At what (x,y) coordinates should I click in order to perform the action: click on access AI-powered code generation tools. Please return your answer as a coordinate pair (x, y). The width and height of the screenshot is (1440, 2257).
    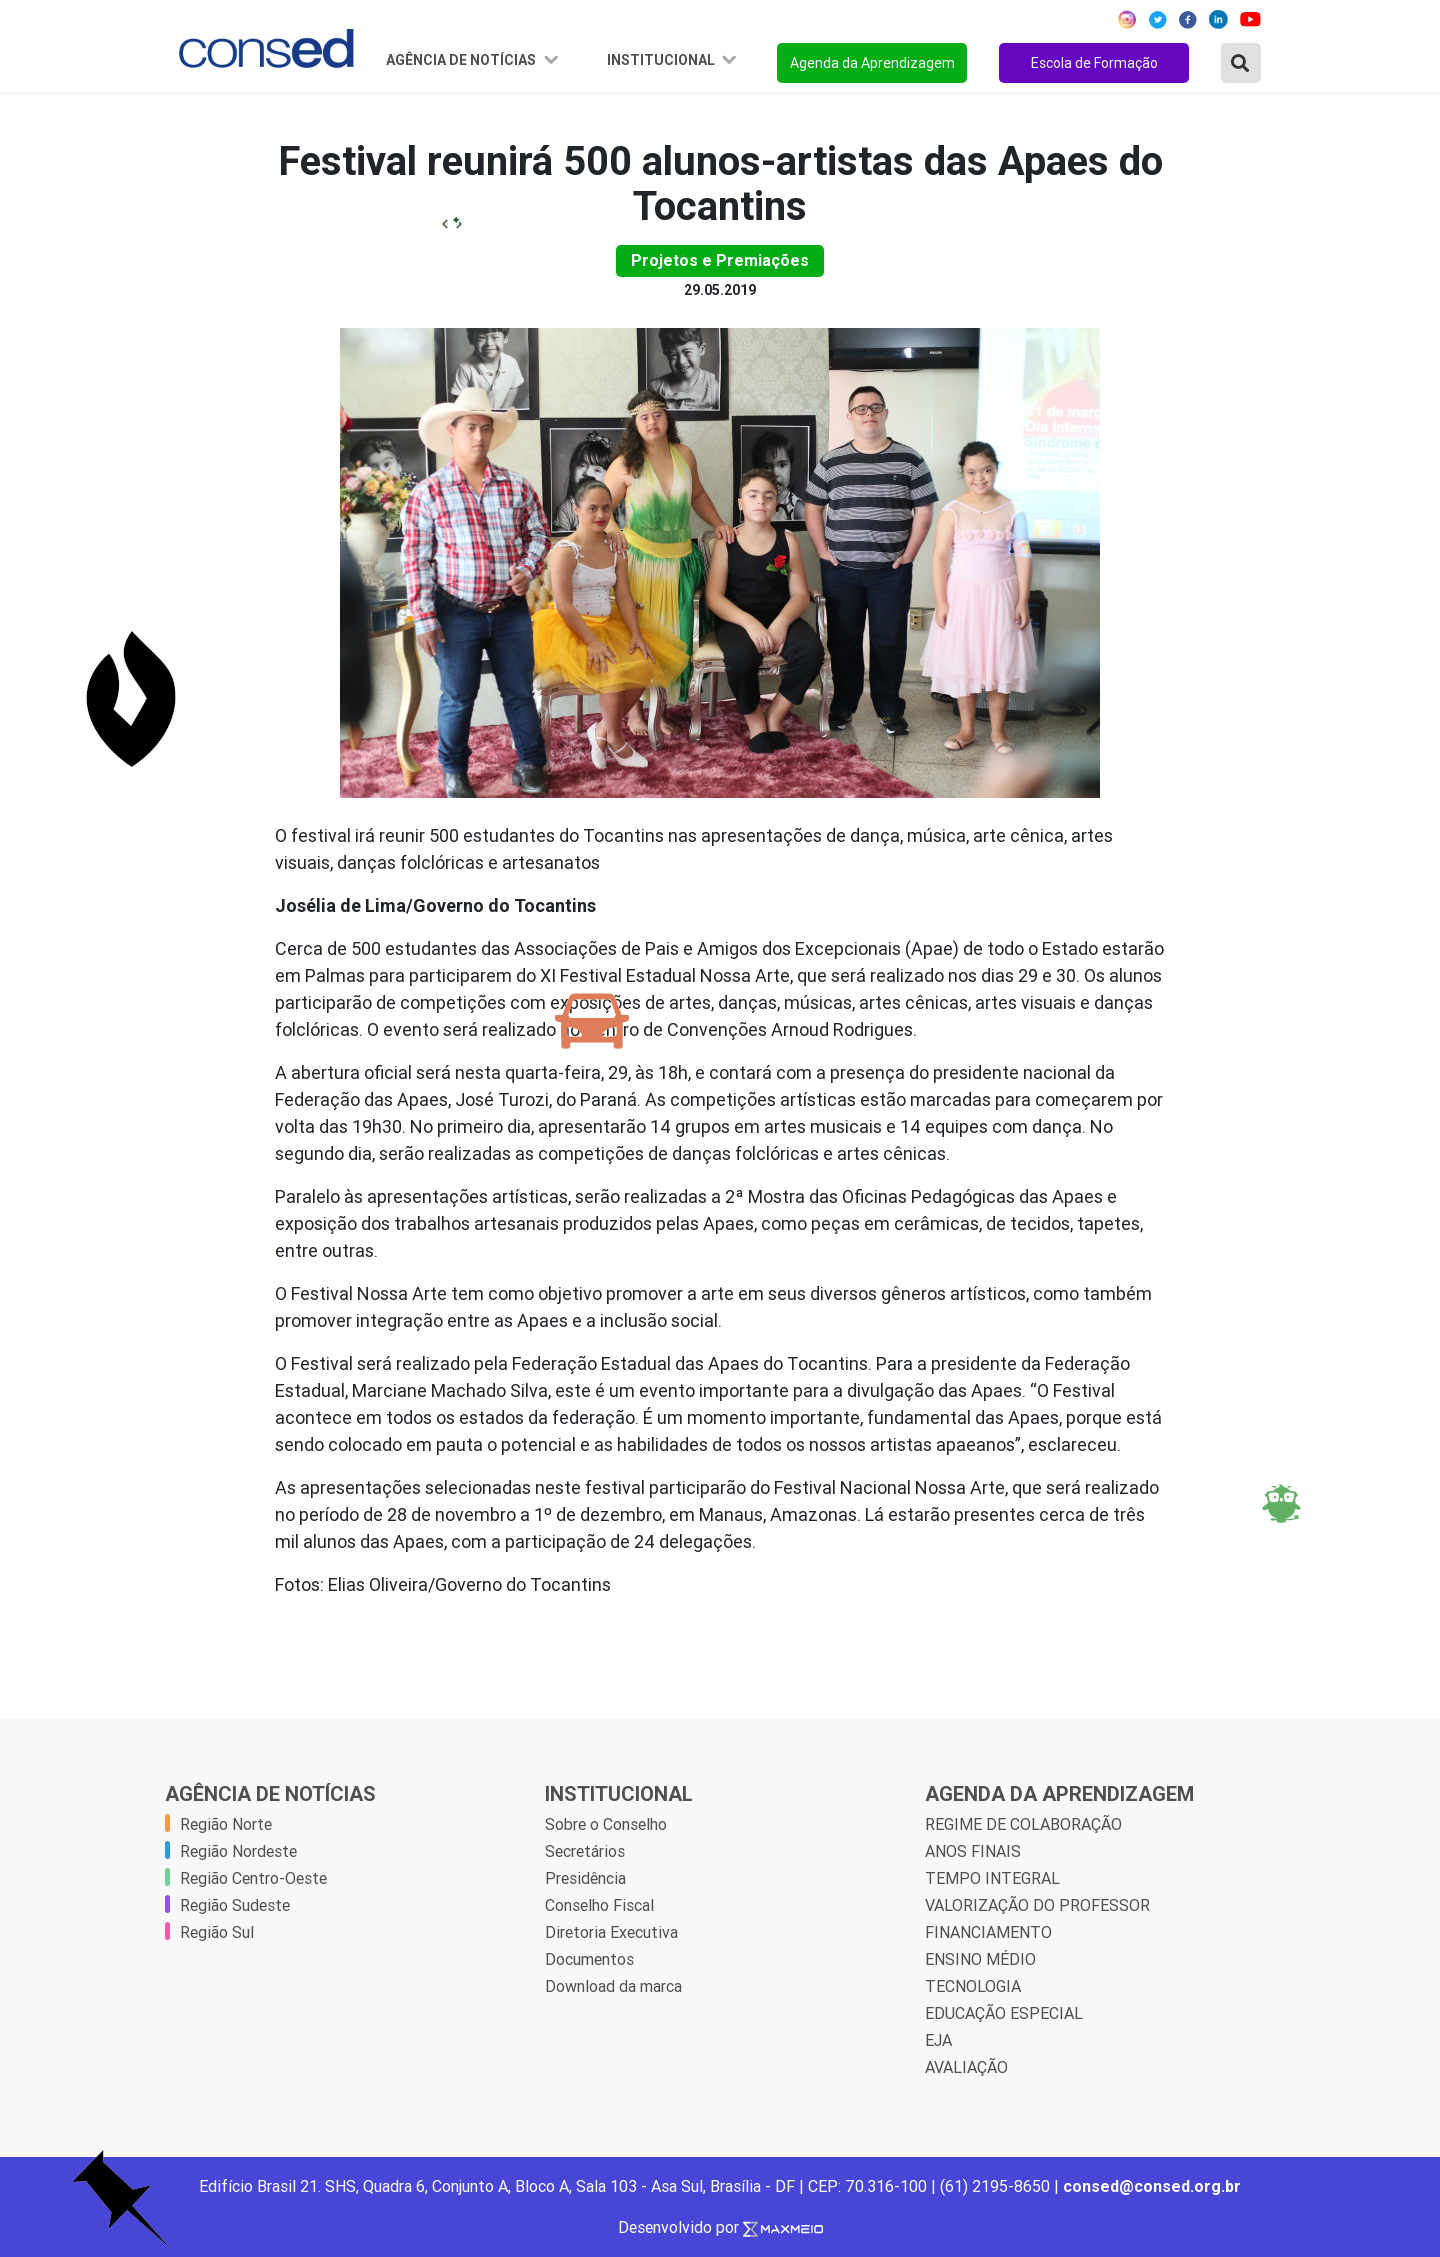
    Looking at the image, I should click on (452, 224).